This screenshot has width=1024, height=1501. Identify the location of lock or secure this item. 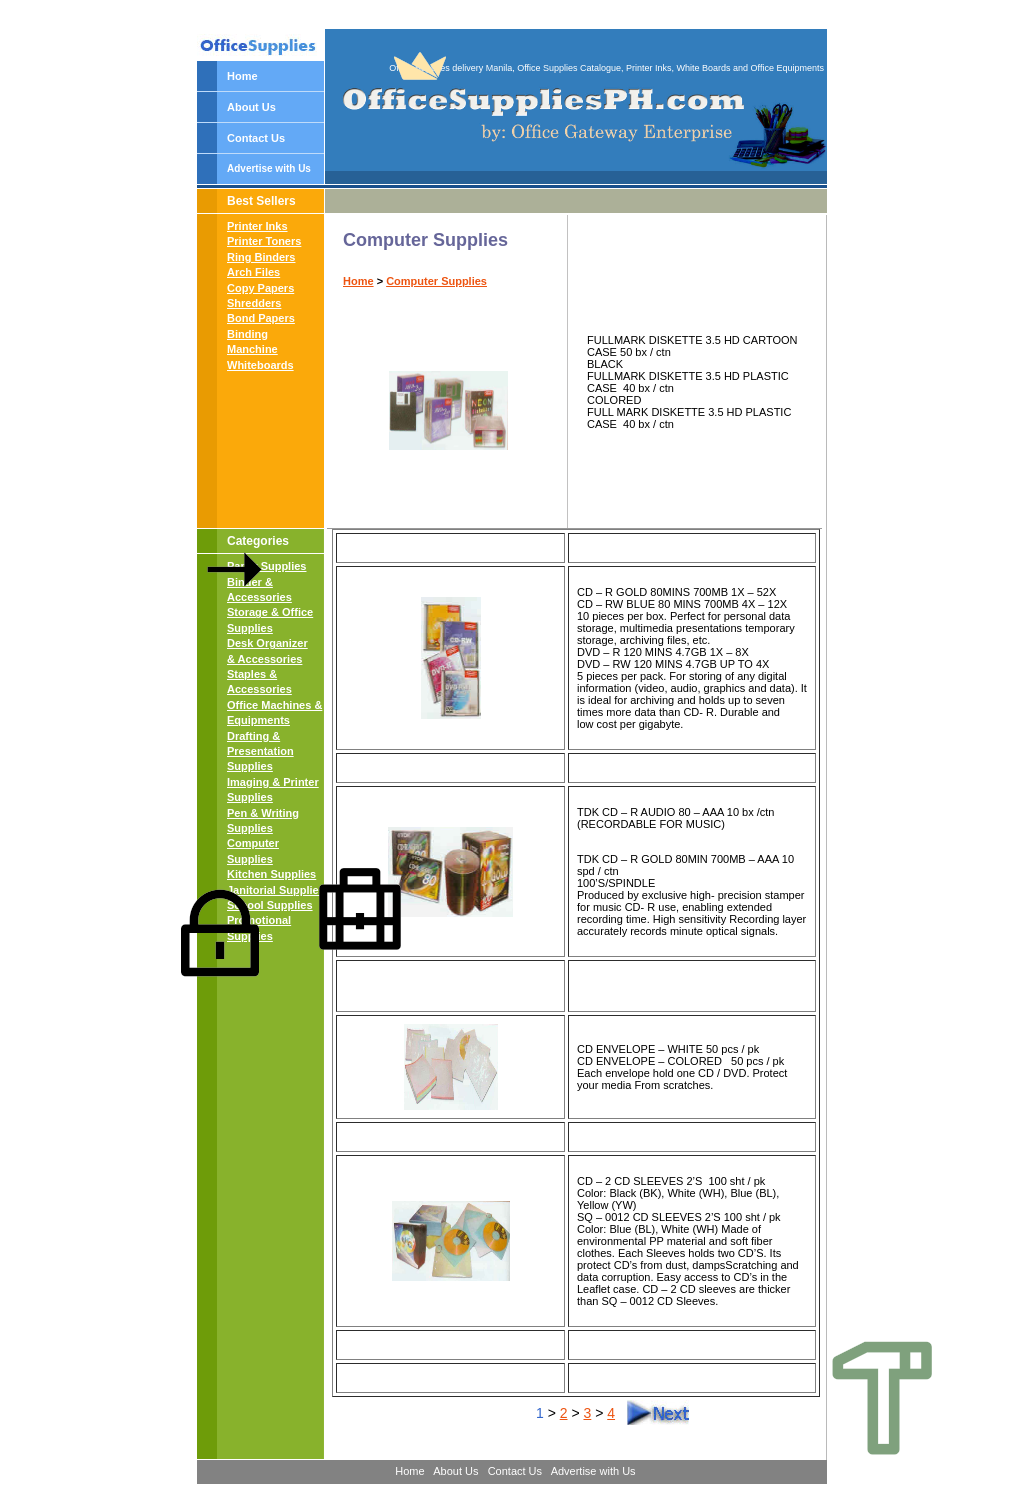
(220, 933).